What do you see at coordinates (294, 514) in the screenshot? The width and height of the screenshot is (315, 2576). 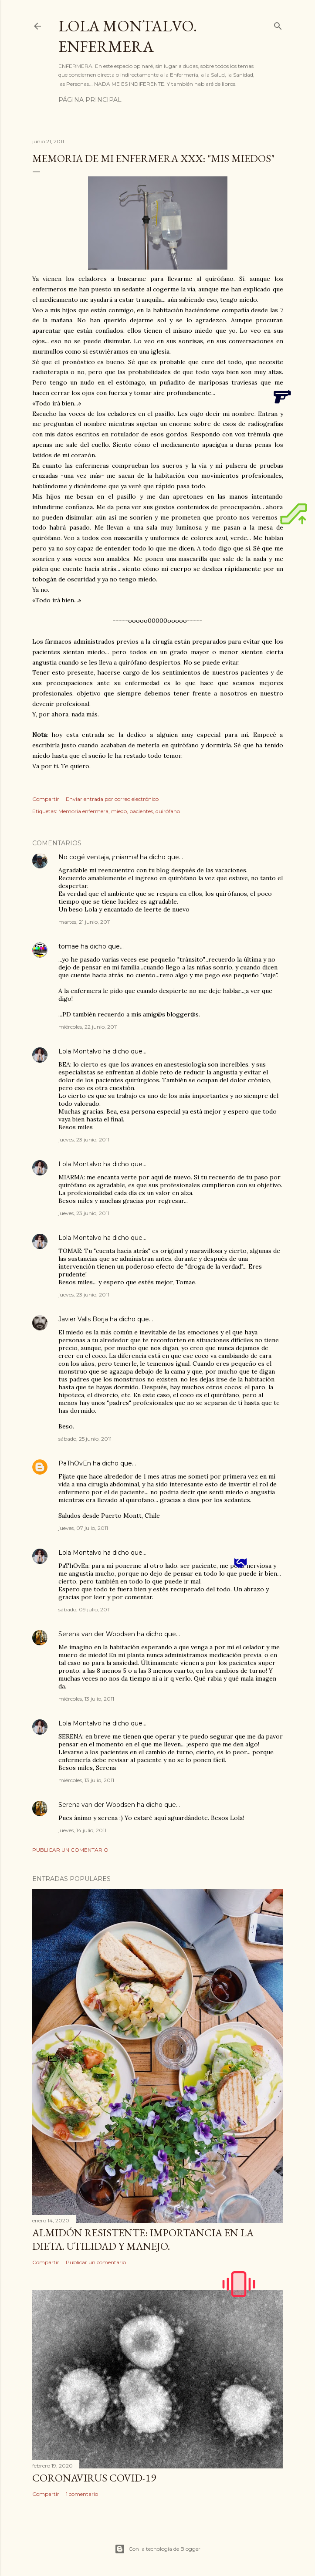 I see `indicates escalator going up` at bounding box center [294, 514].